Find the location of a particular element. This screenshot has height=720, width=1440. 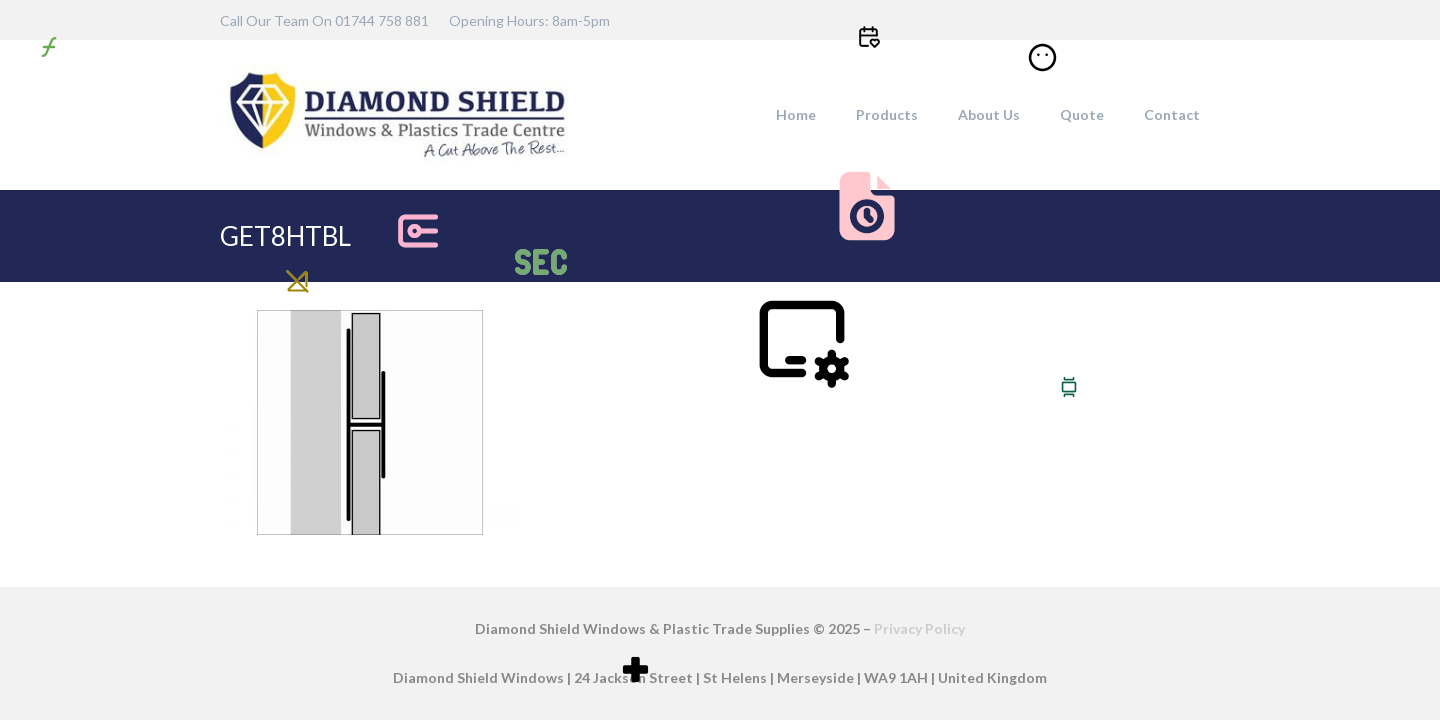

secant function in a math or calculator app is located at coordinates (541, 262).